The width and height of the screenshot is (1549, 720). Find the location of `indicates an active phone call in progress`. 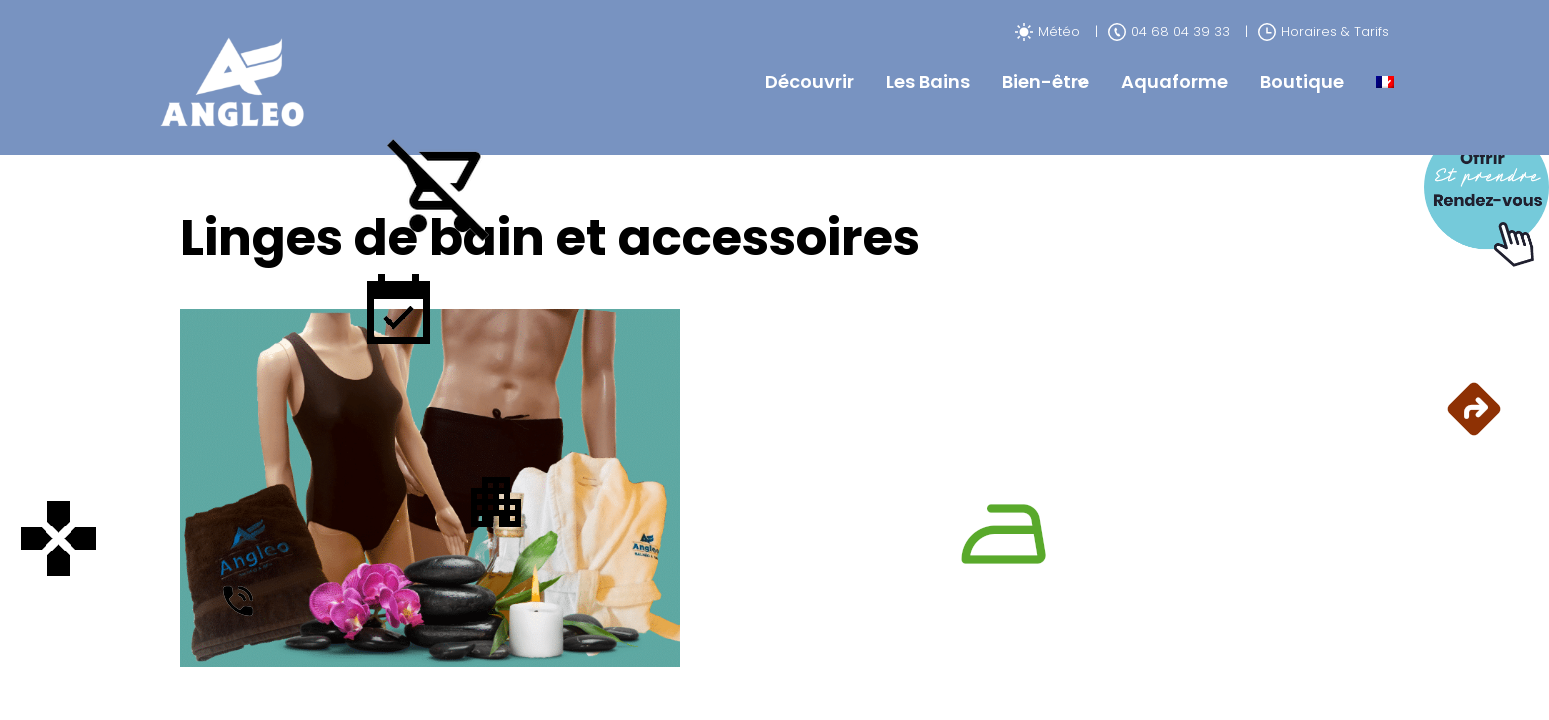

indicates an active phone call in progress is located at coordinates (238, 601).